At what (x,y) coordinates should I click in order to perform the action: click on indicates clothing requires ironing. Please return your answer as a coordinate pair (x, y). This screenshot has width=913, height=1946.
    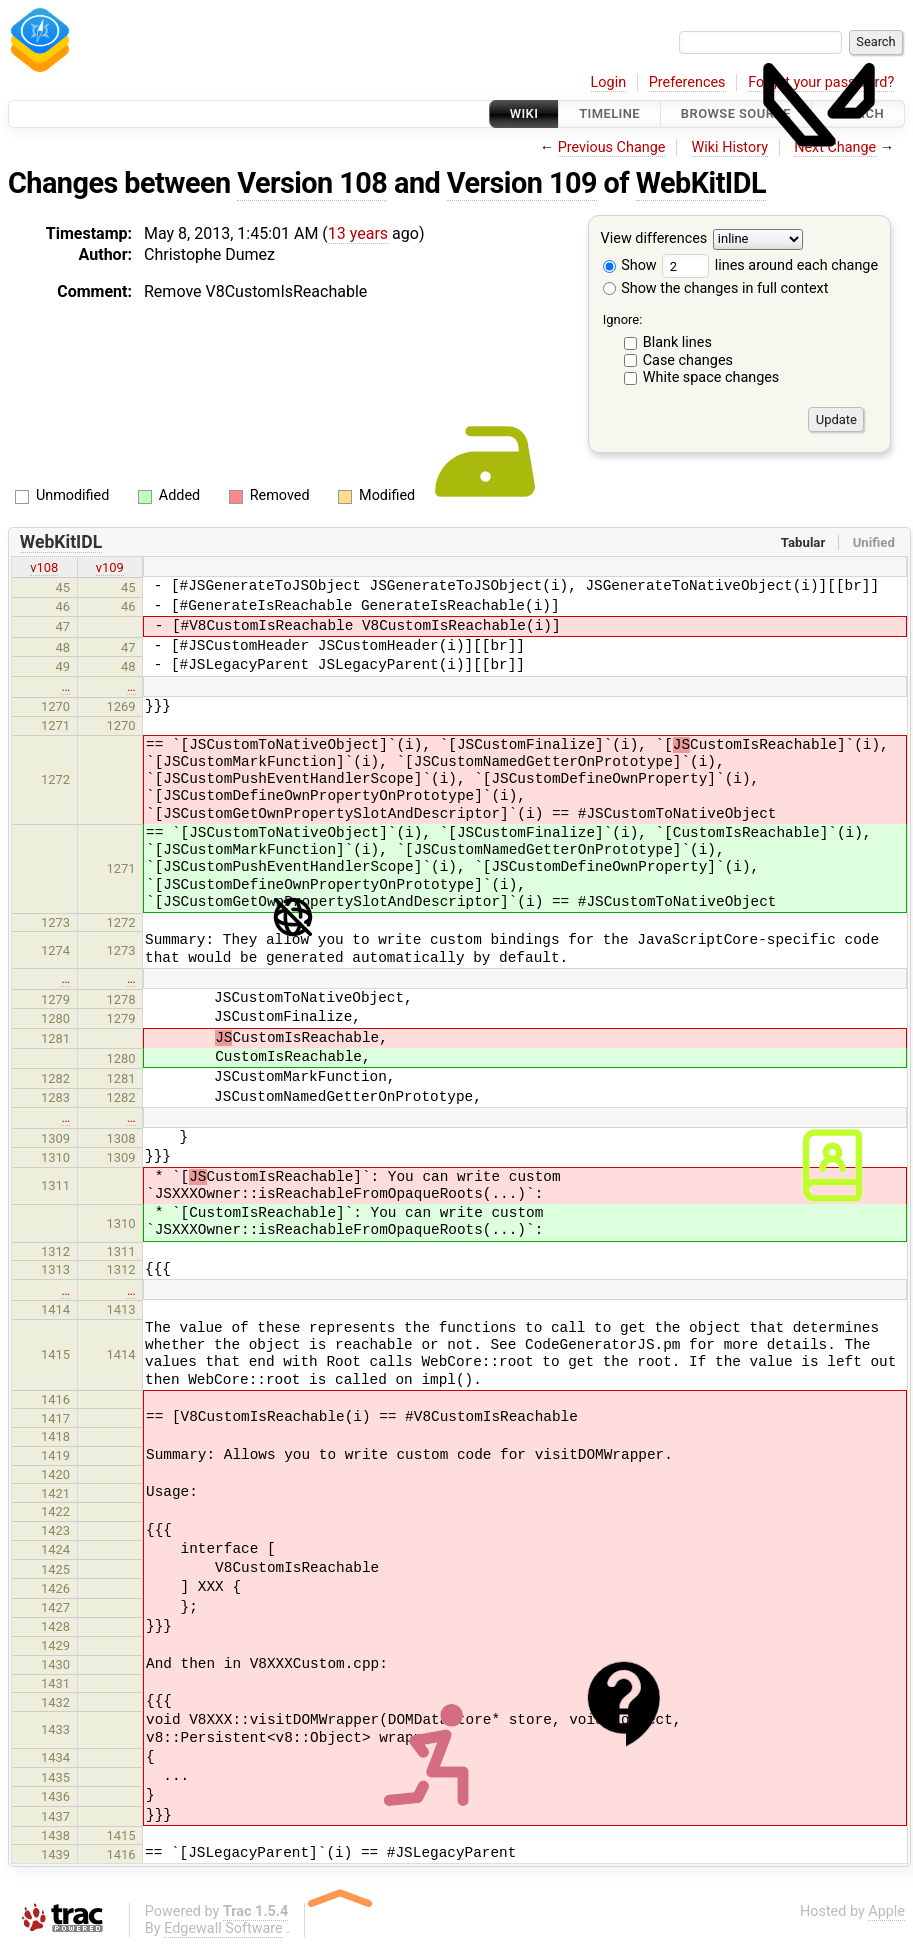
    Looking at the image, I should click on (485, 461).